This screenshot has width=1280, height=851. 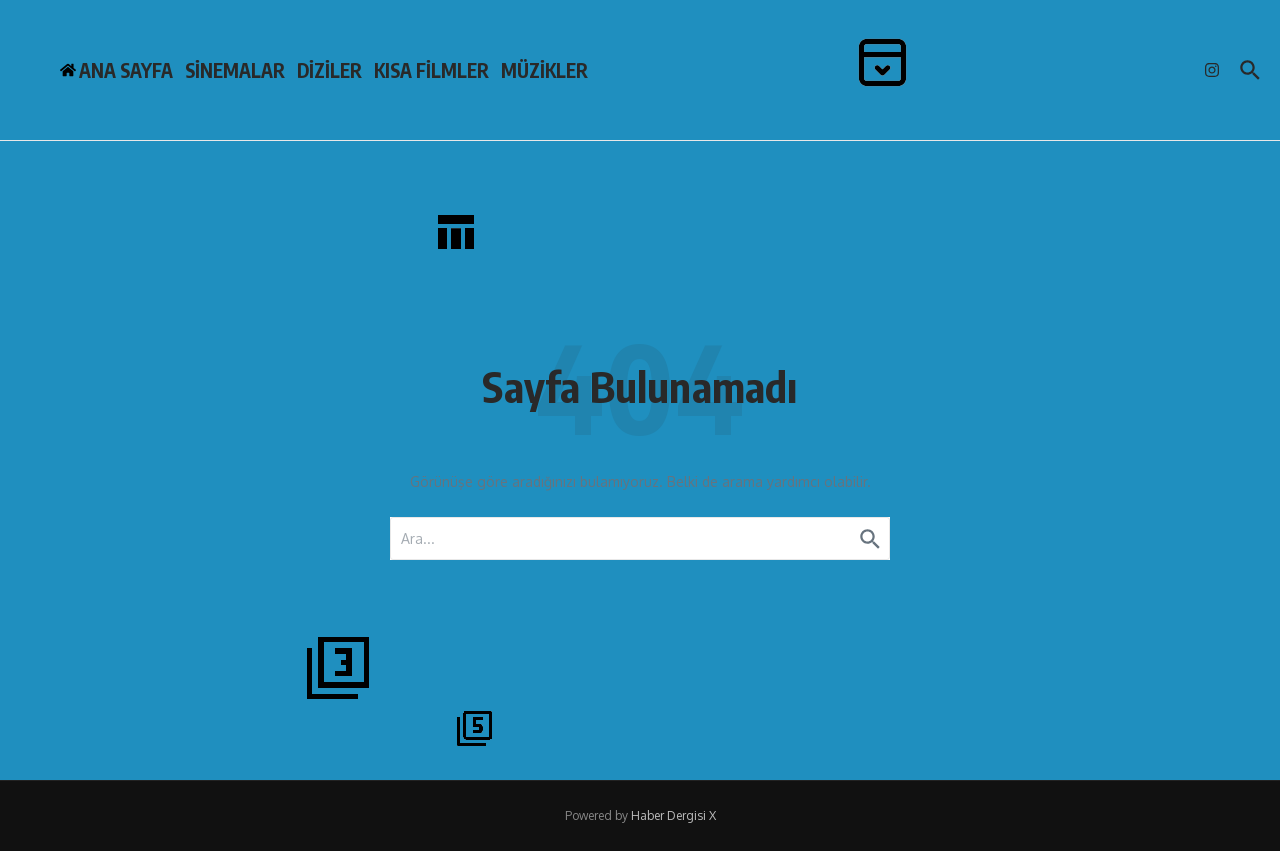 I want to click on apply filter preset 3, so click(x=338, y=668).